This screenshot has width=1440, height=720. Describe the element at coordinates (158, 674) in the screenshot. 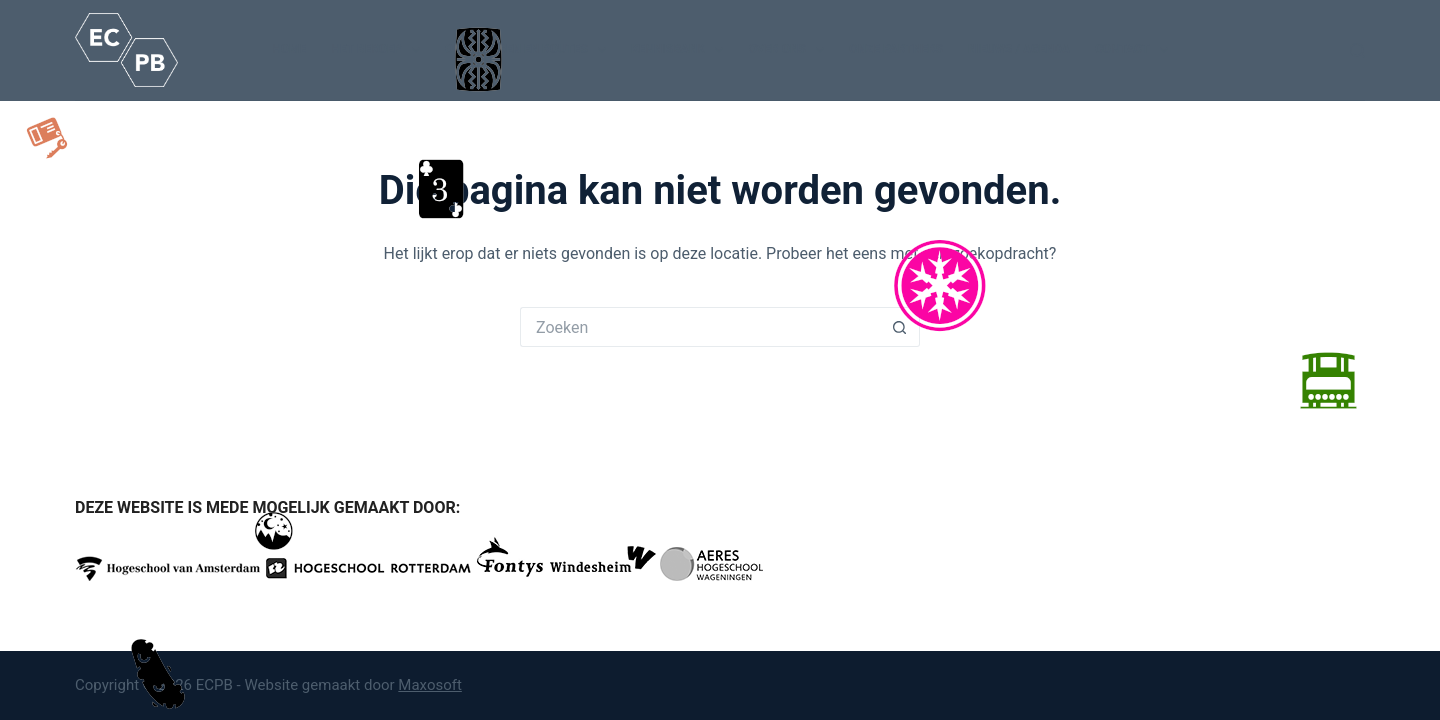

I see `select pickle as a food item or ingredient` at that location.